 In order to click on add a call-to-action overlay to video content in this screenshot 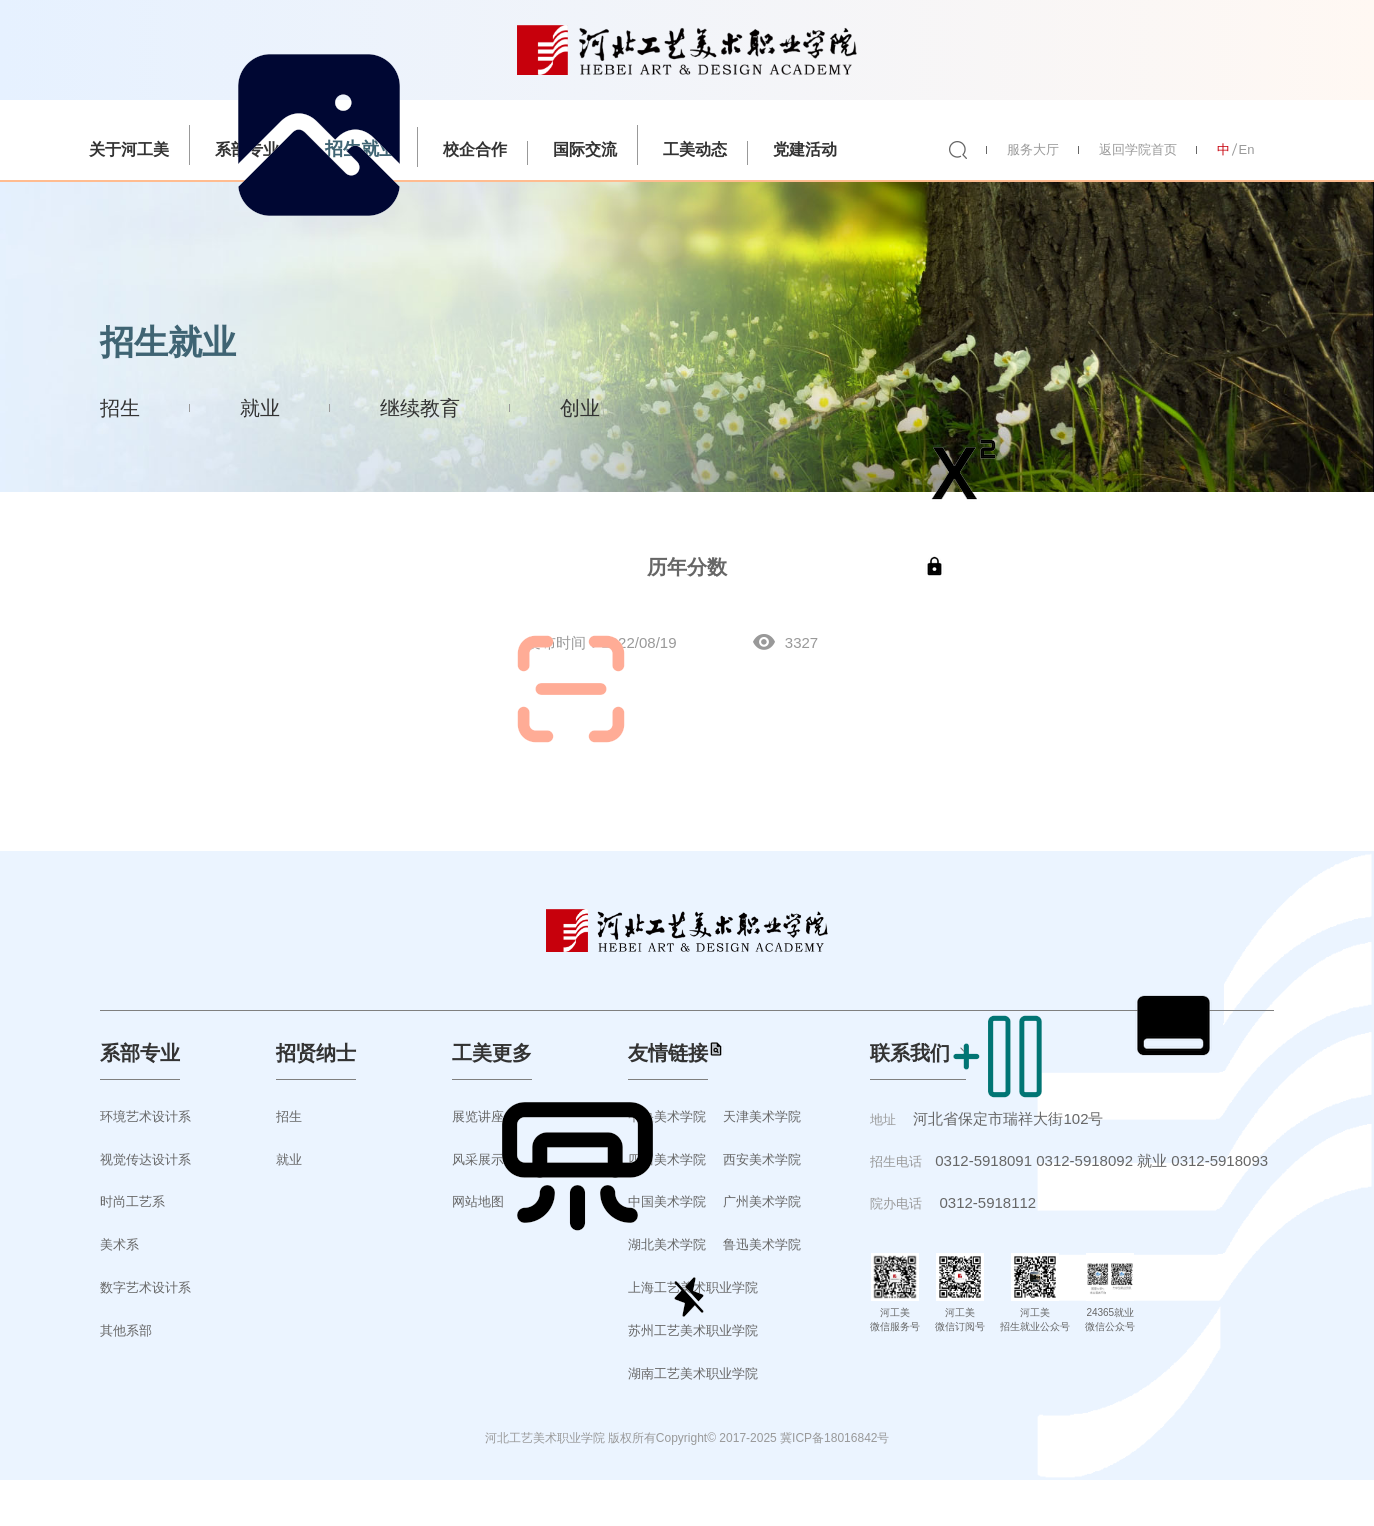, I will do `click(1173, 1025)`.